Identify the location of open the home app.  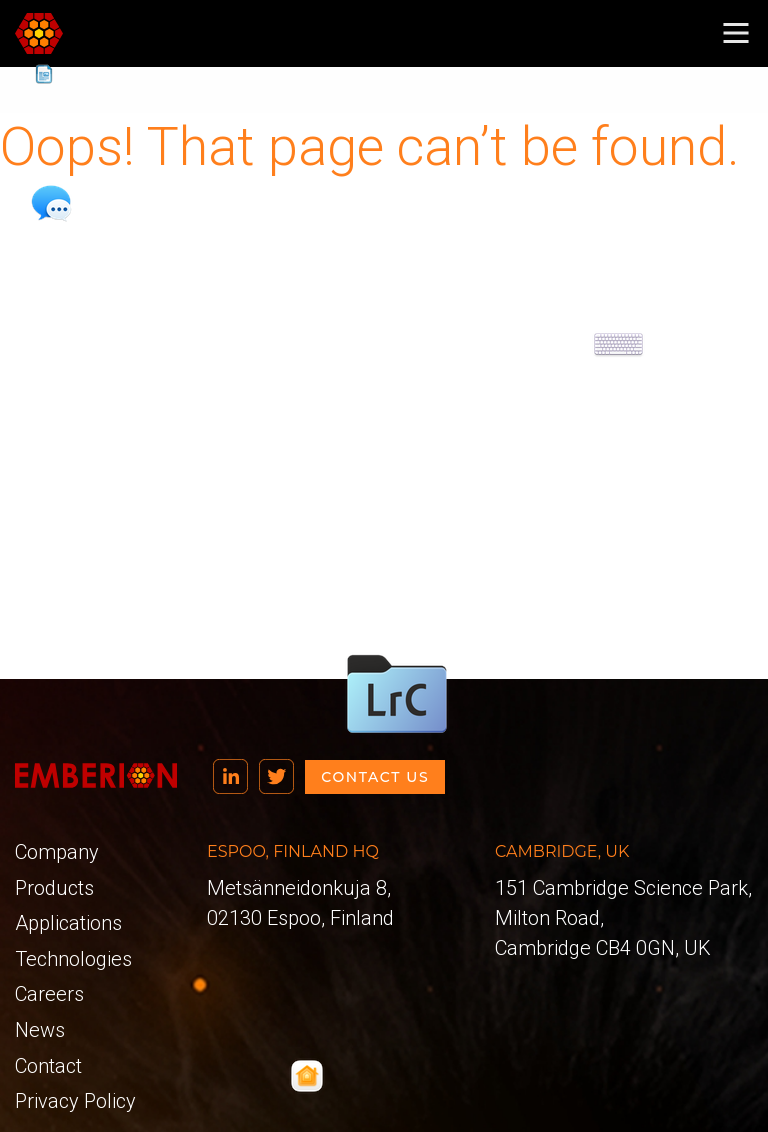
(307, 1076).